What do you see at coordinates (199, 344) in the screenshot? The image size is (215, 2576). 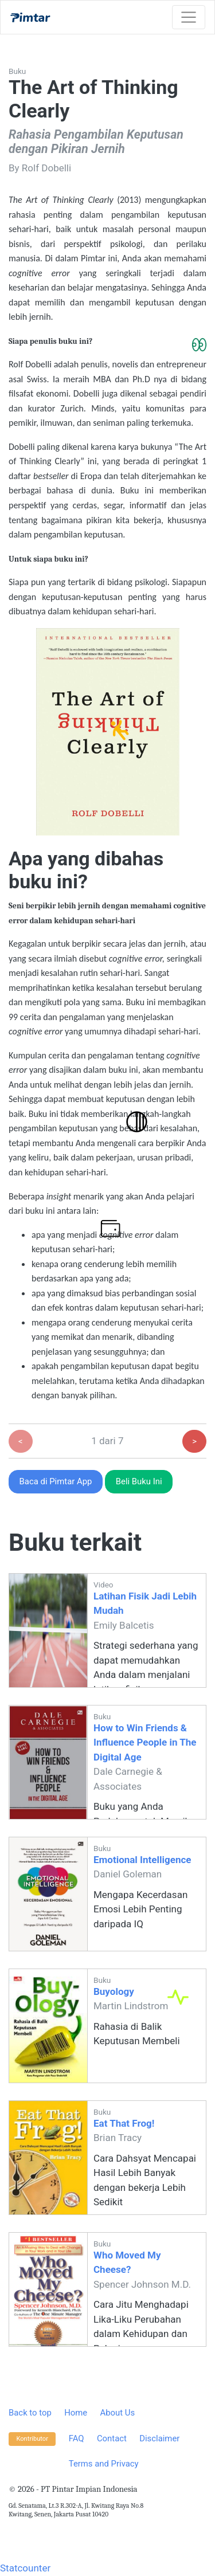 I see `indicates someone is viewing or watching` at bounding box center [199, 344].